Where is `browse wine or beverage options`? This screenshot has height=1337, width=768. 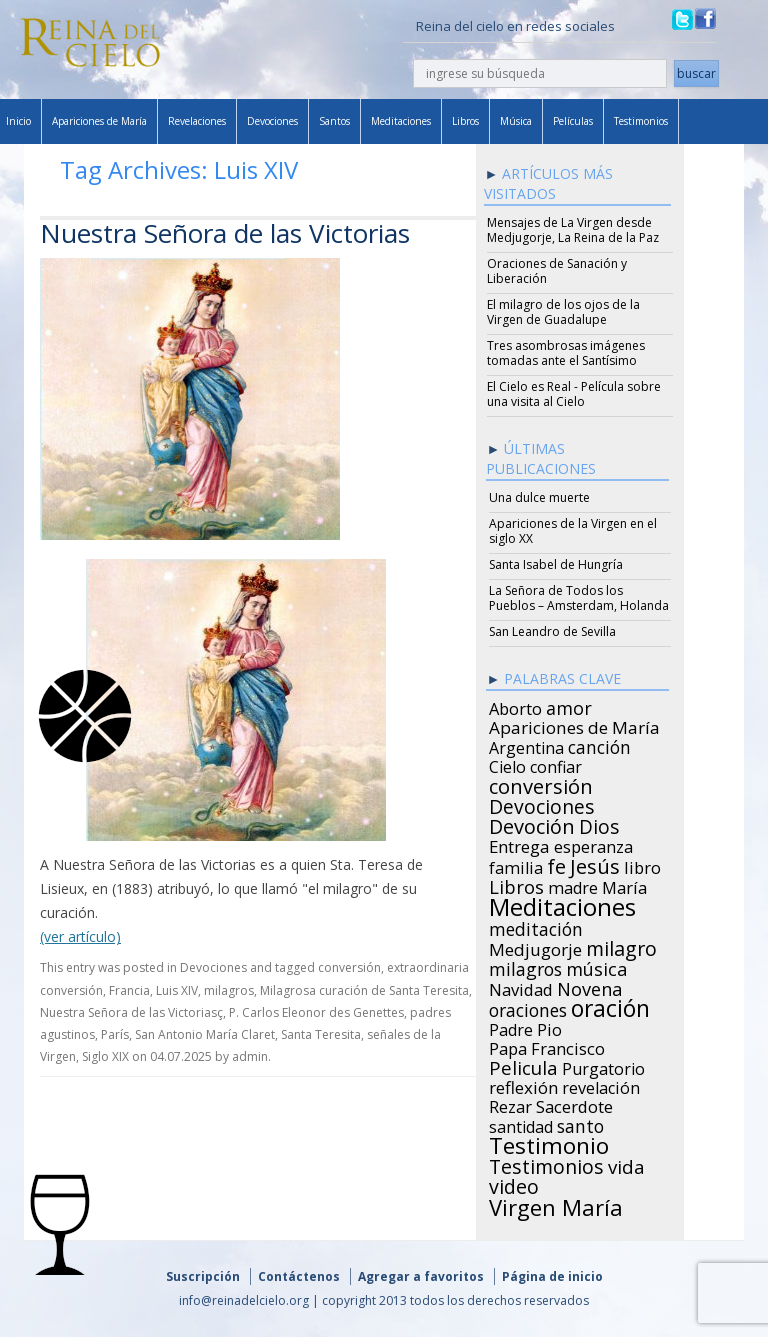
browse wine or beverage options is located at coordinates (60, 1225).